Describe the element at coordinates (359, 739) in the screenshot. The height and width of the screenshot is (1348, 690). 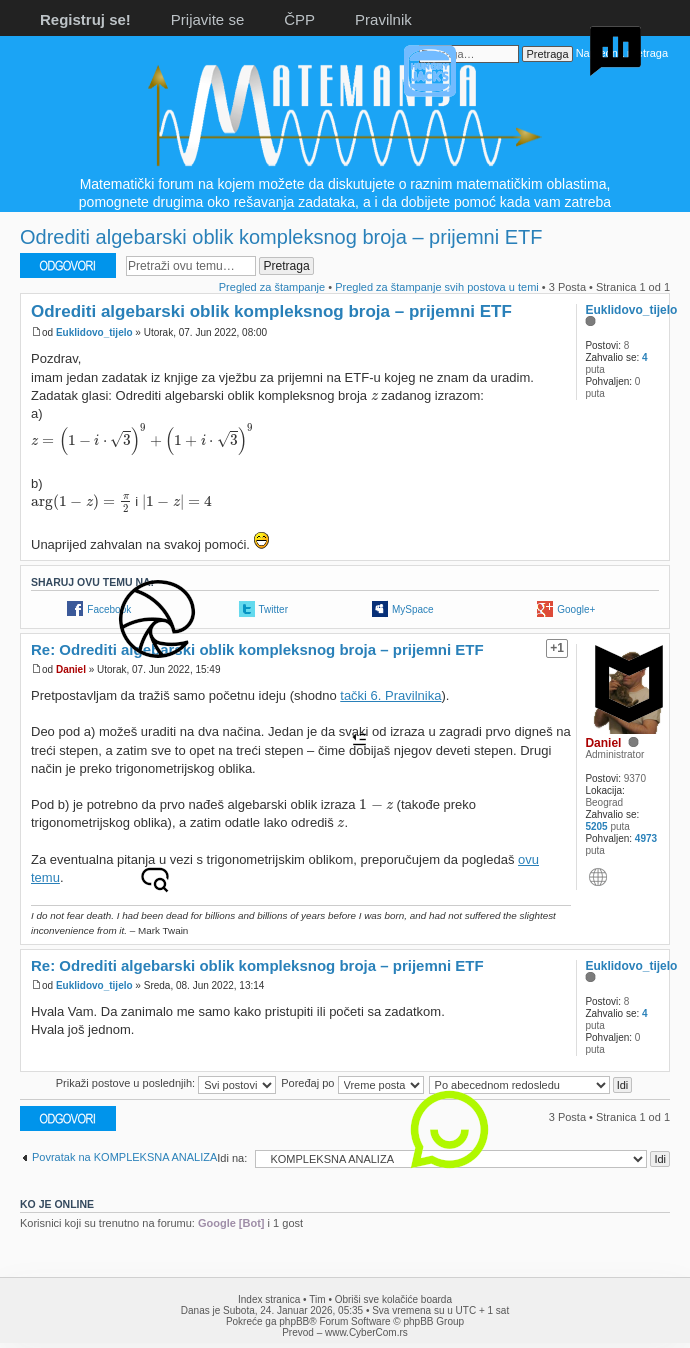
I see `collapse the sidebar menu` at that location.